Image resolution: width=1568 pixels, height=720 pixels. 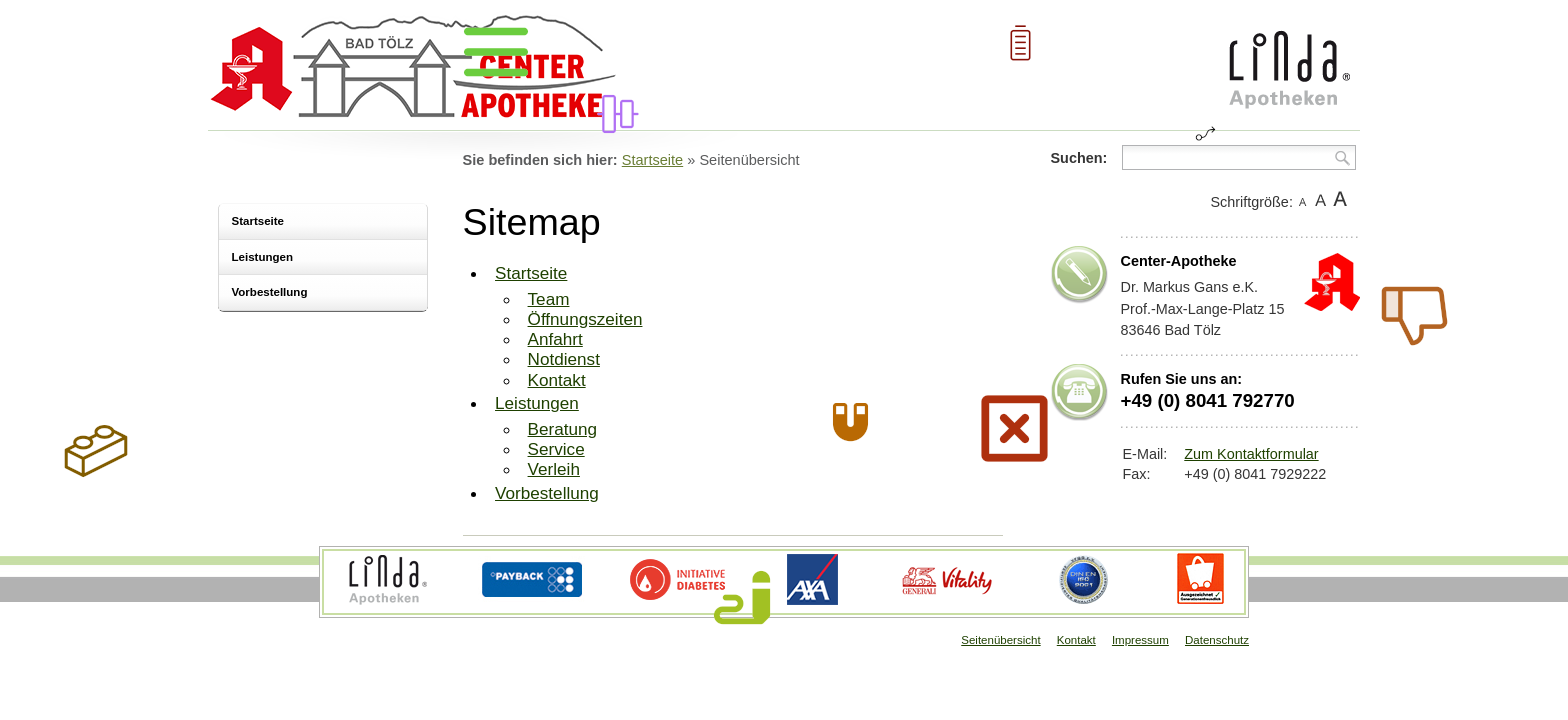 What do you see at coordinates (96, 450) in the screenshot?
I see `access building blocks or modular components` at bounding box center [96, 450].